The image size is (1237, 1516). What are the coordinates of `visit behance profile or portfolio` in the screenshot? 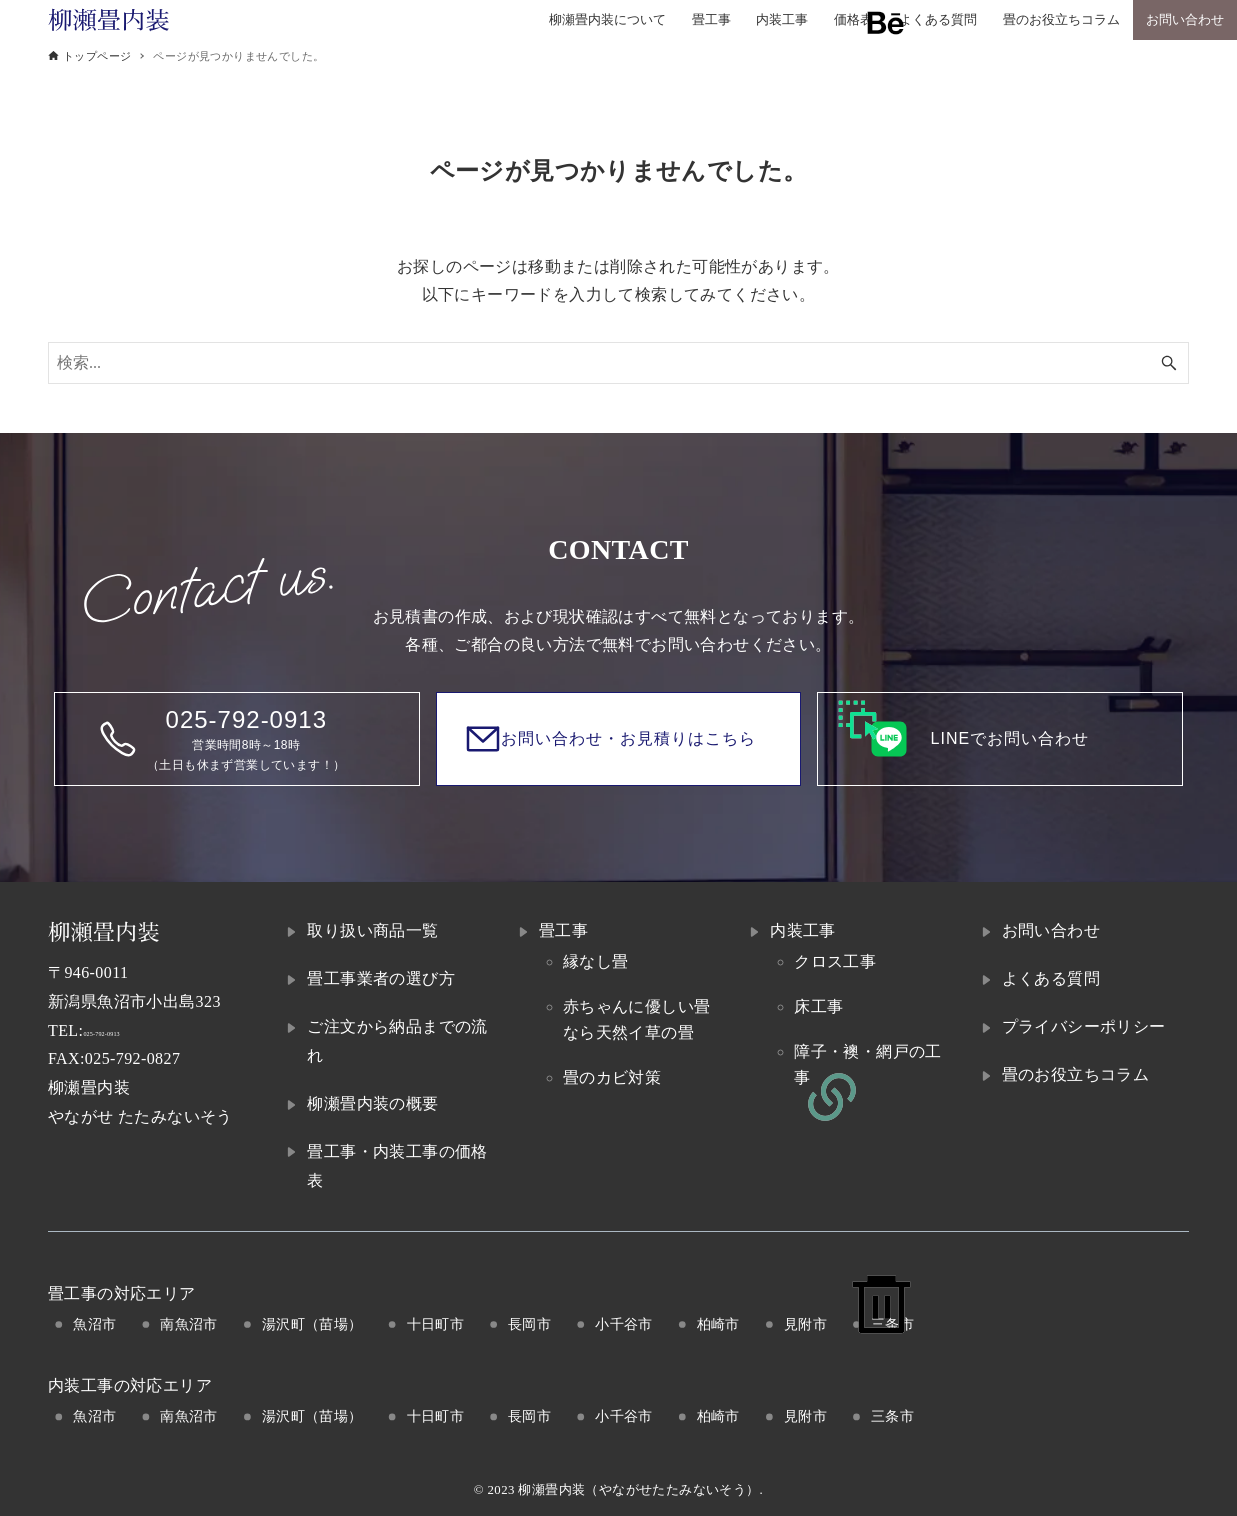 It's located at (885, 22).